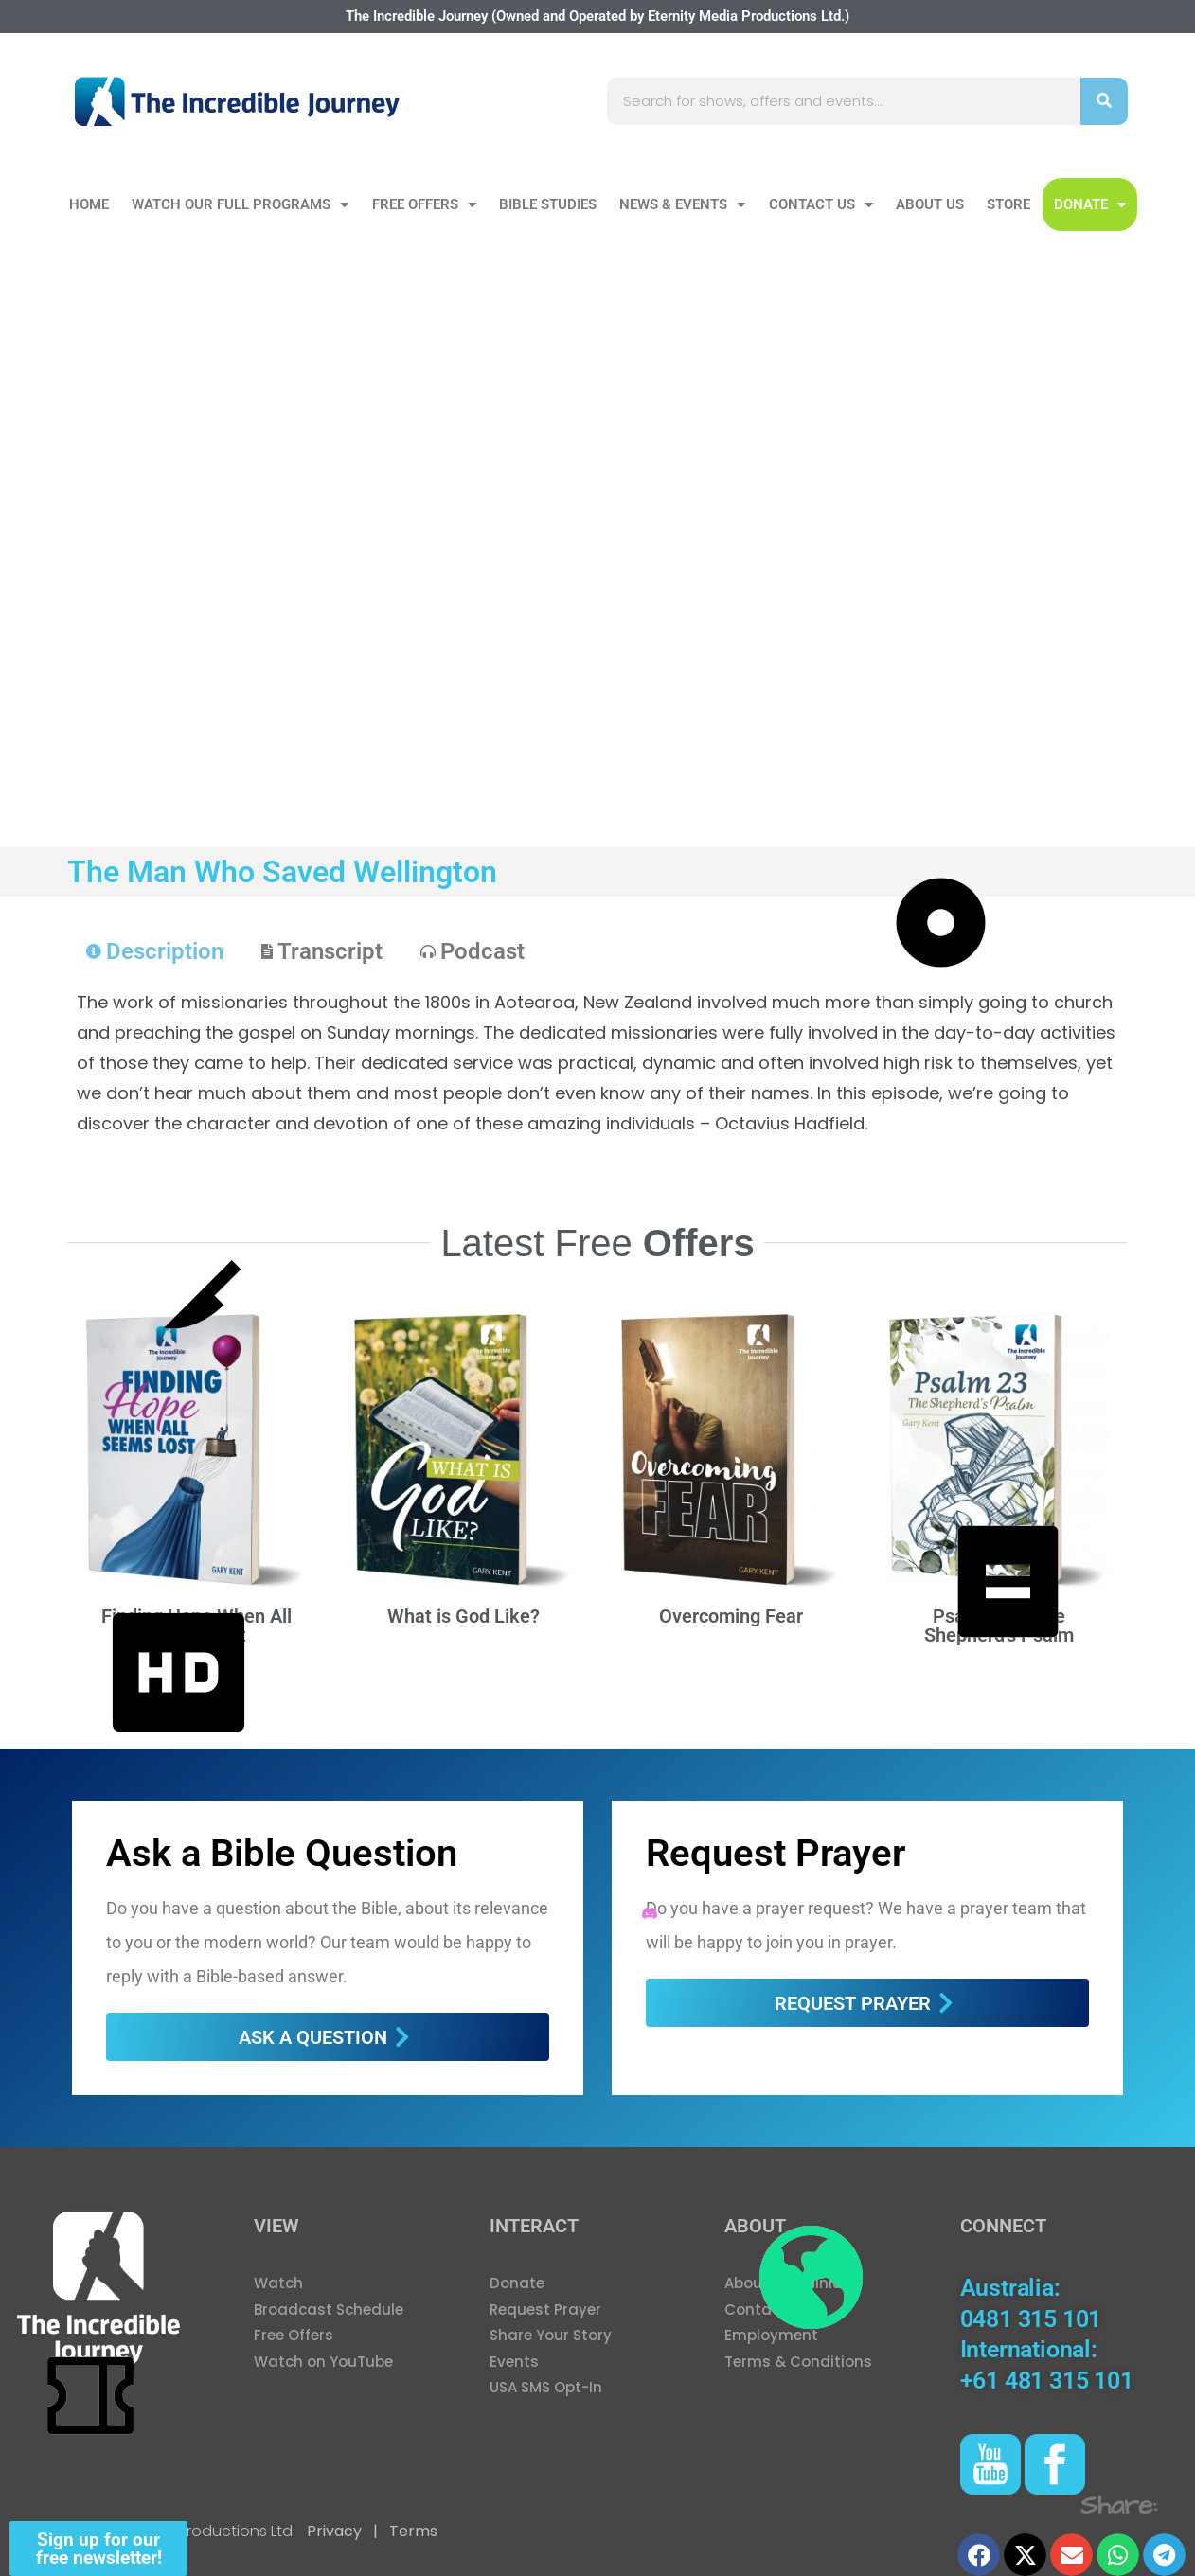  I want to click on view available coupons or vouchers, so click(90, 2395).